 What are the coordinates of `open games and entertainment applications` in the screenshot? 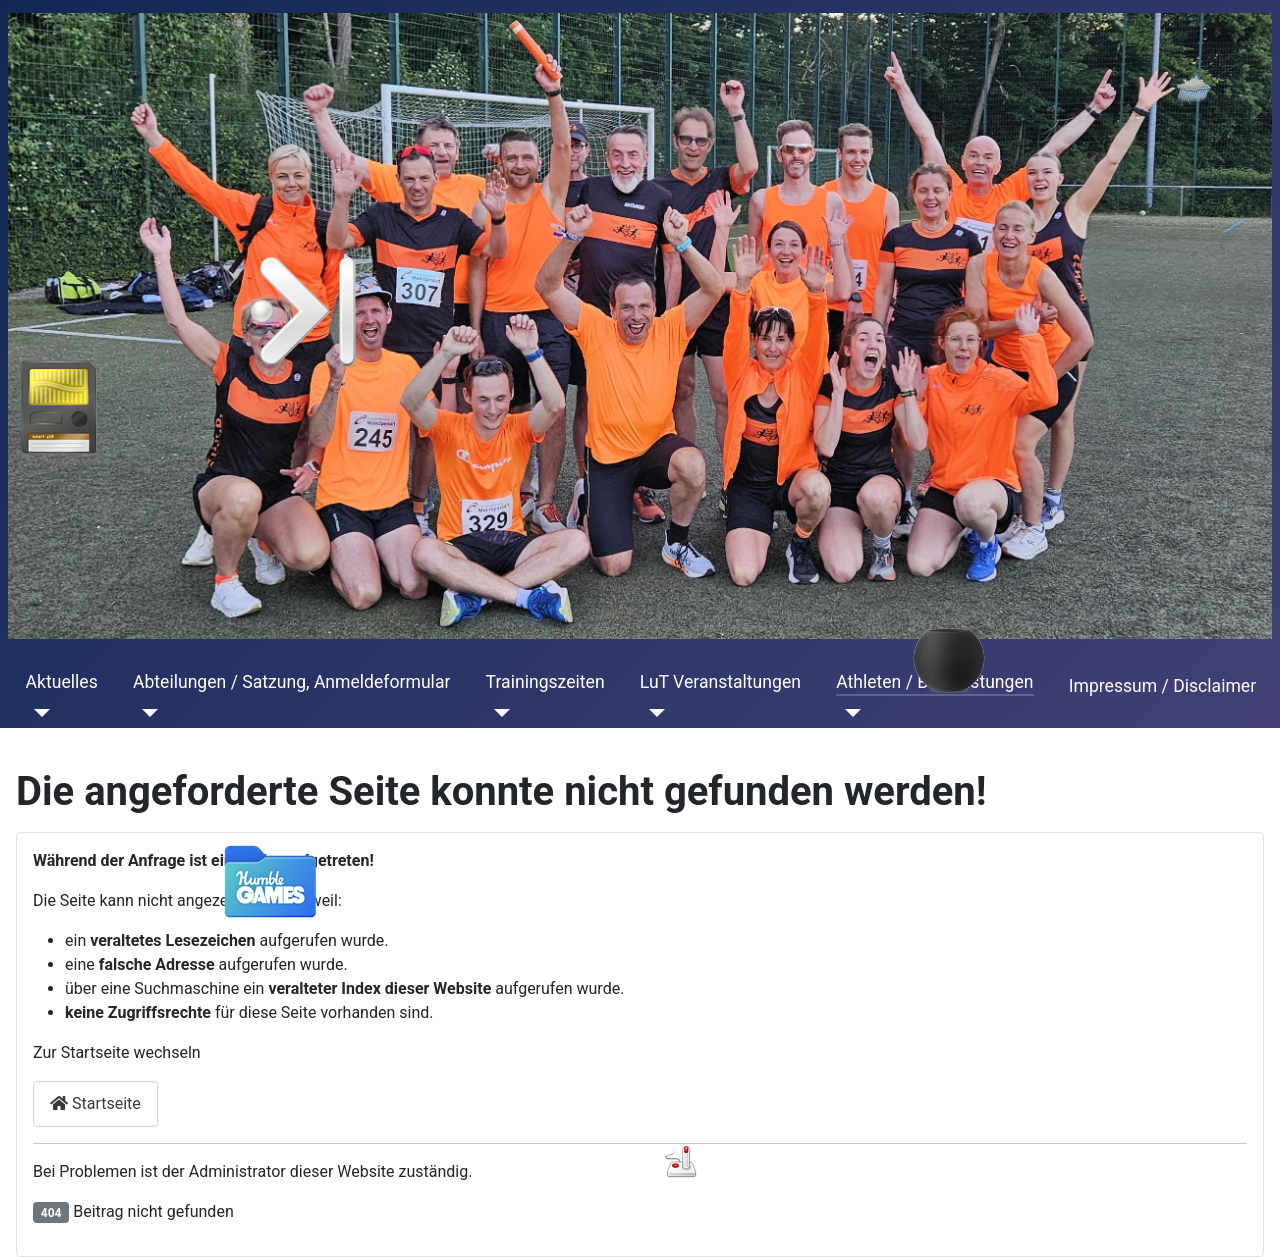 It's located at (681, 1162).